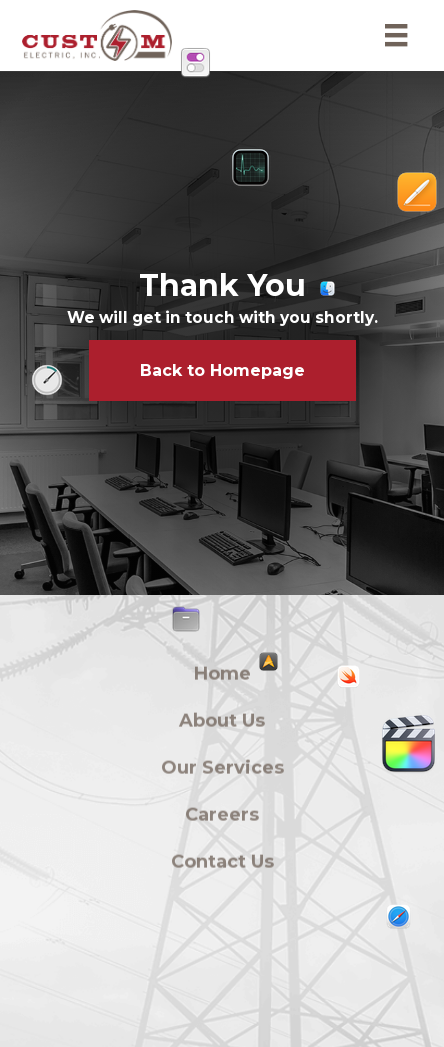  I want to click on open system profiler to analyze performance, so click(47, 380).